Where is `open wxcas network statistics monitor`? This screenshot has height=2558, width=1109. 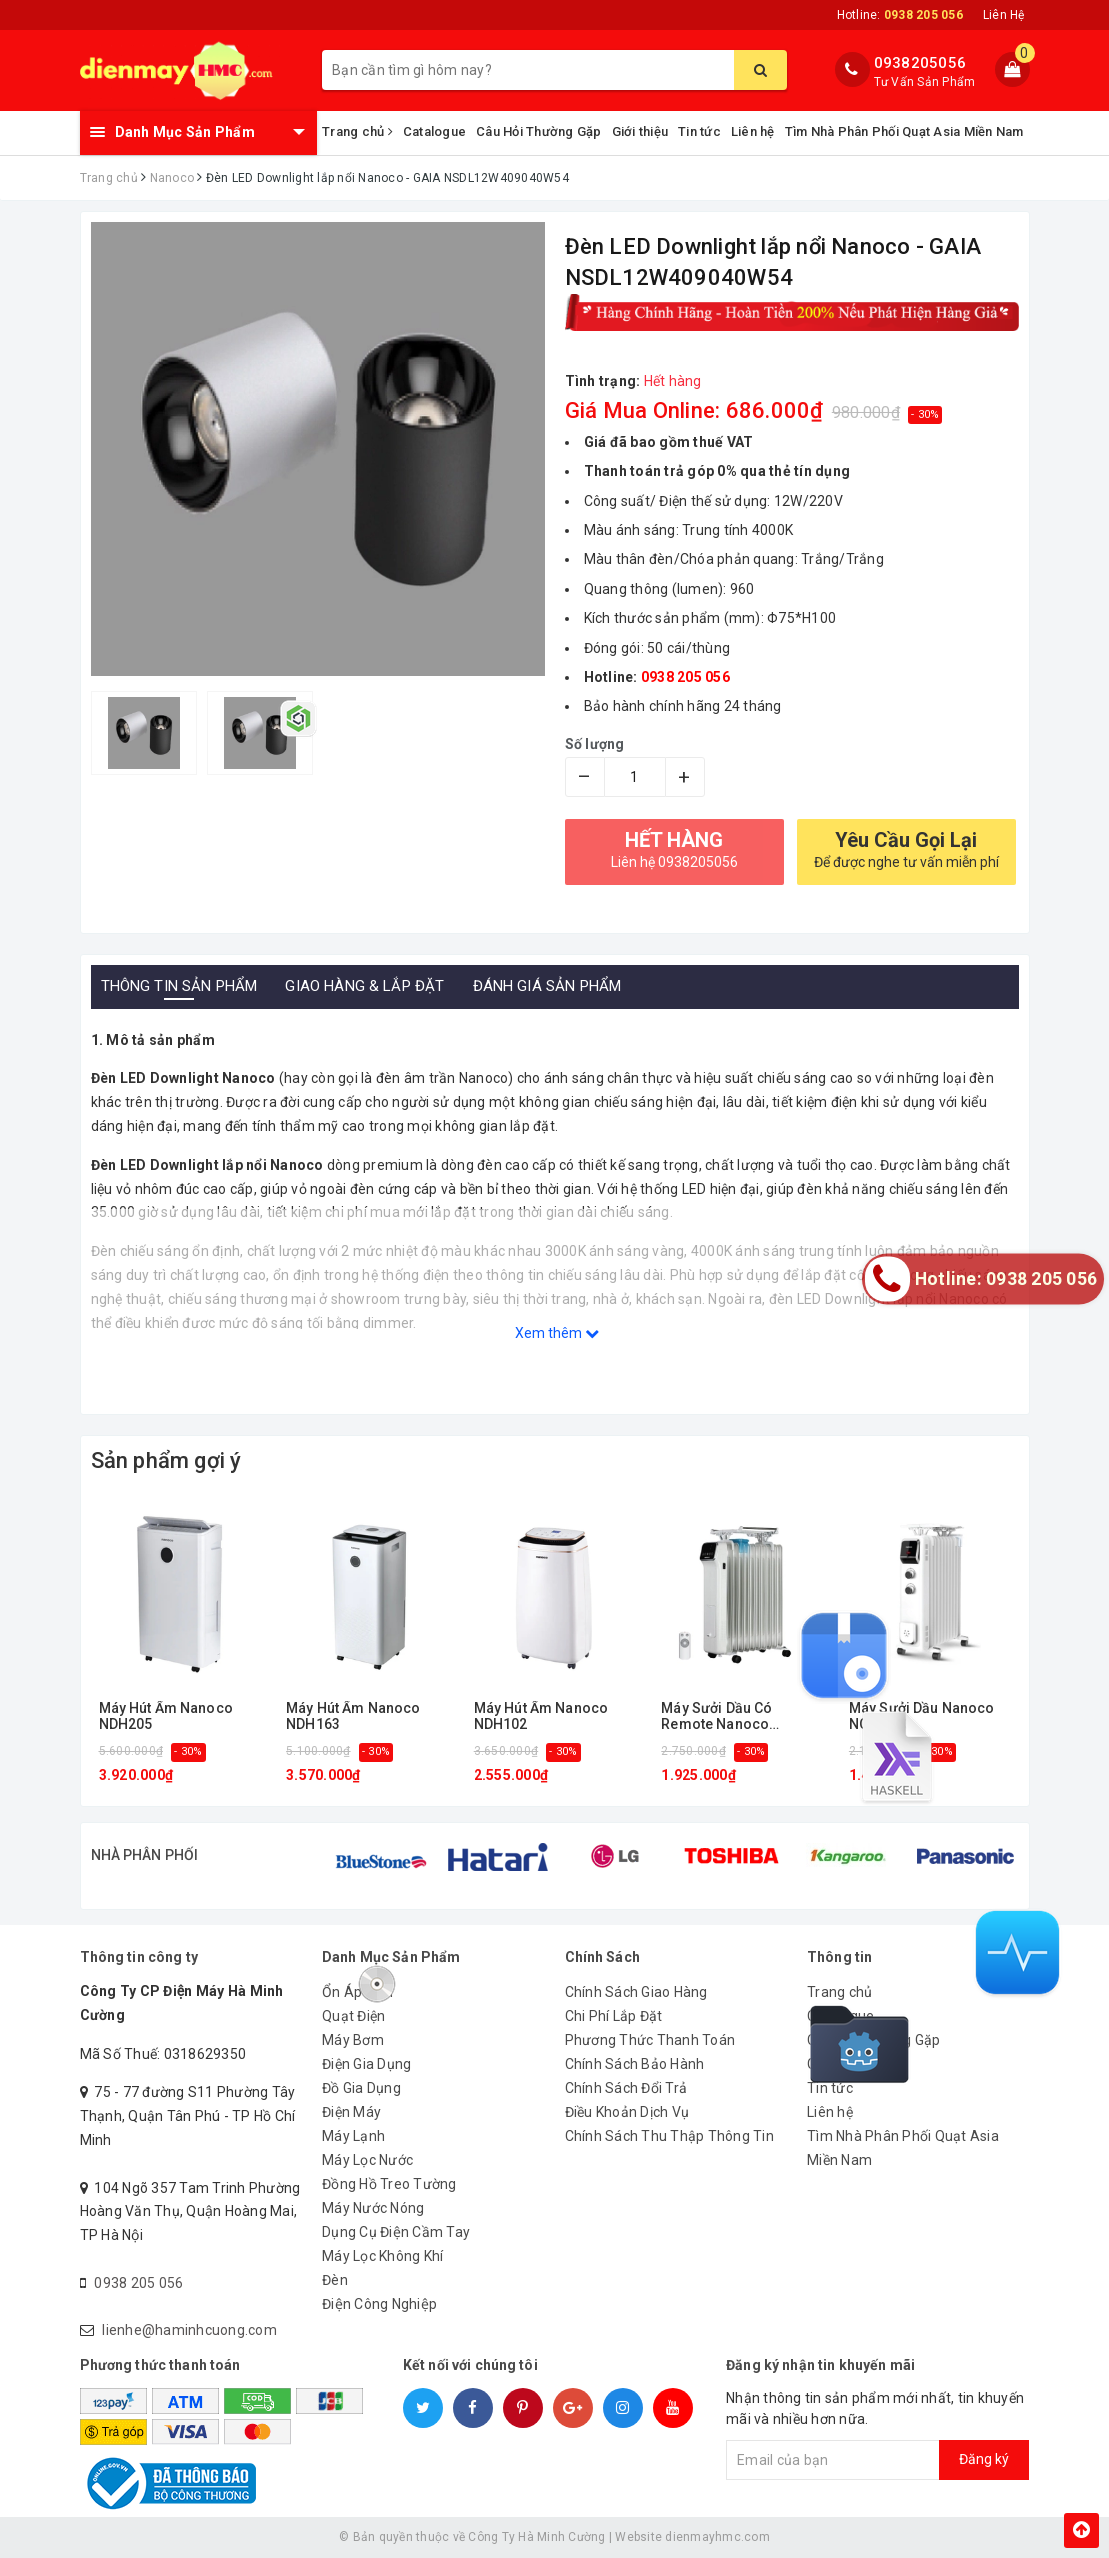
open wxcas network statistics monitor is located at coordinates (1017, 1952).